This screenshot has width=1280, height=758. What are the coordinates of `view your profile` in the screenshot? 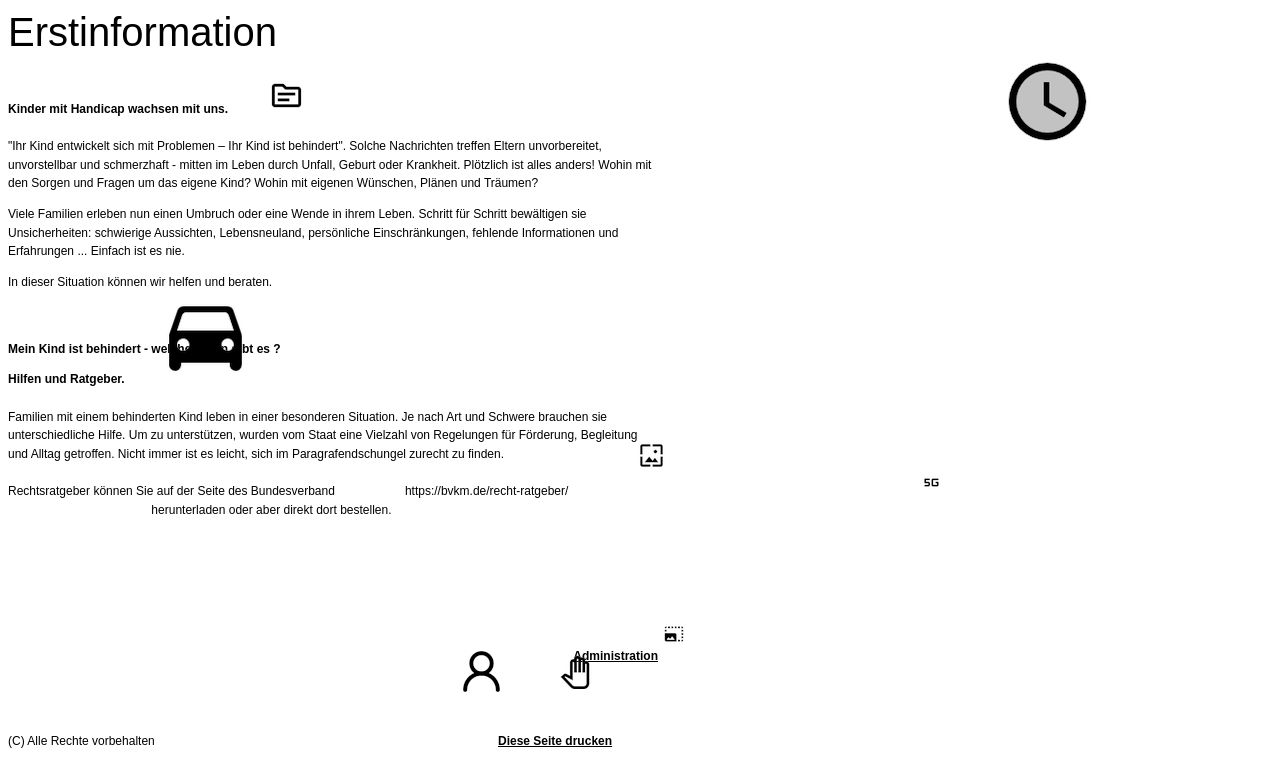 It's located at (481, 671).